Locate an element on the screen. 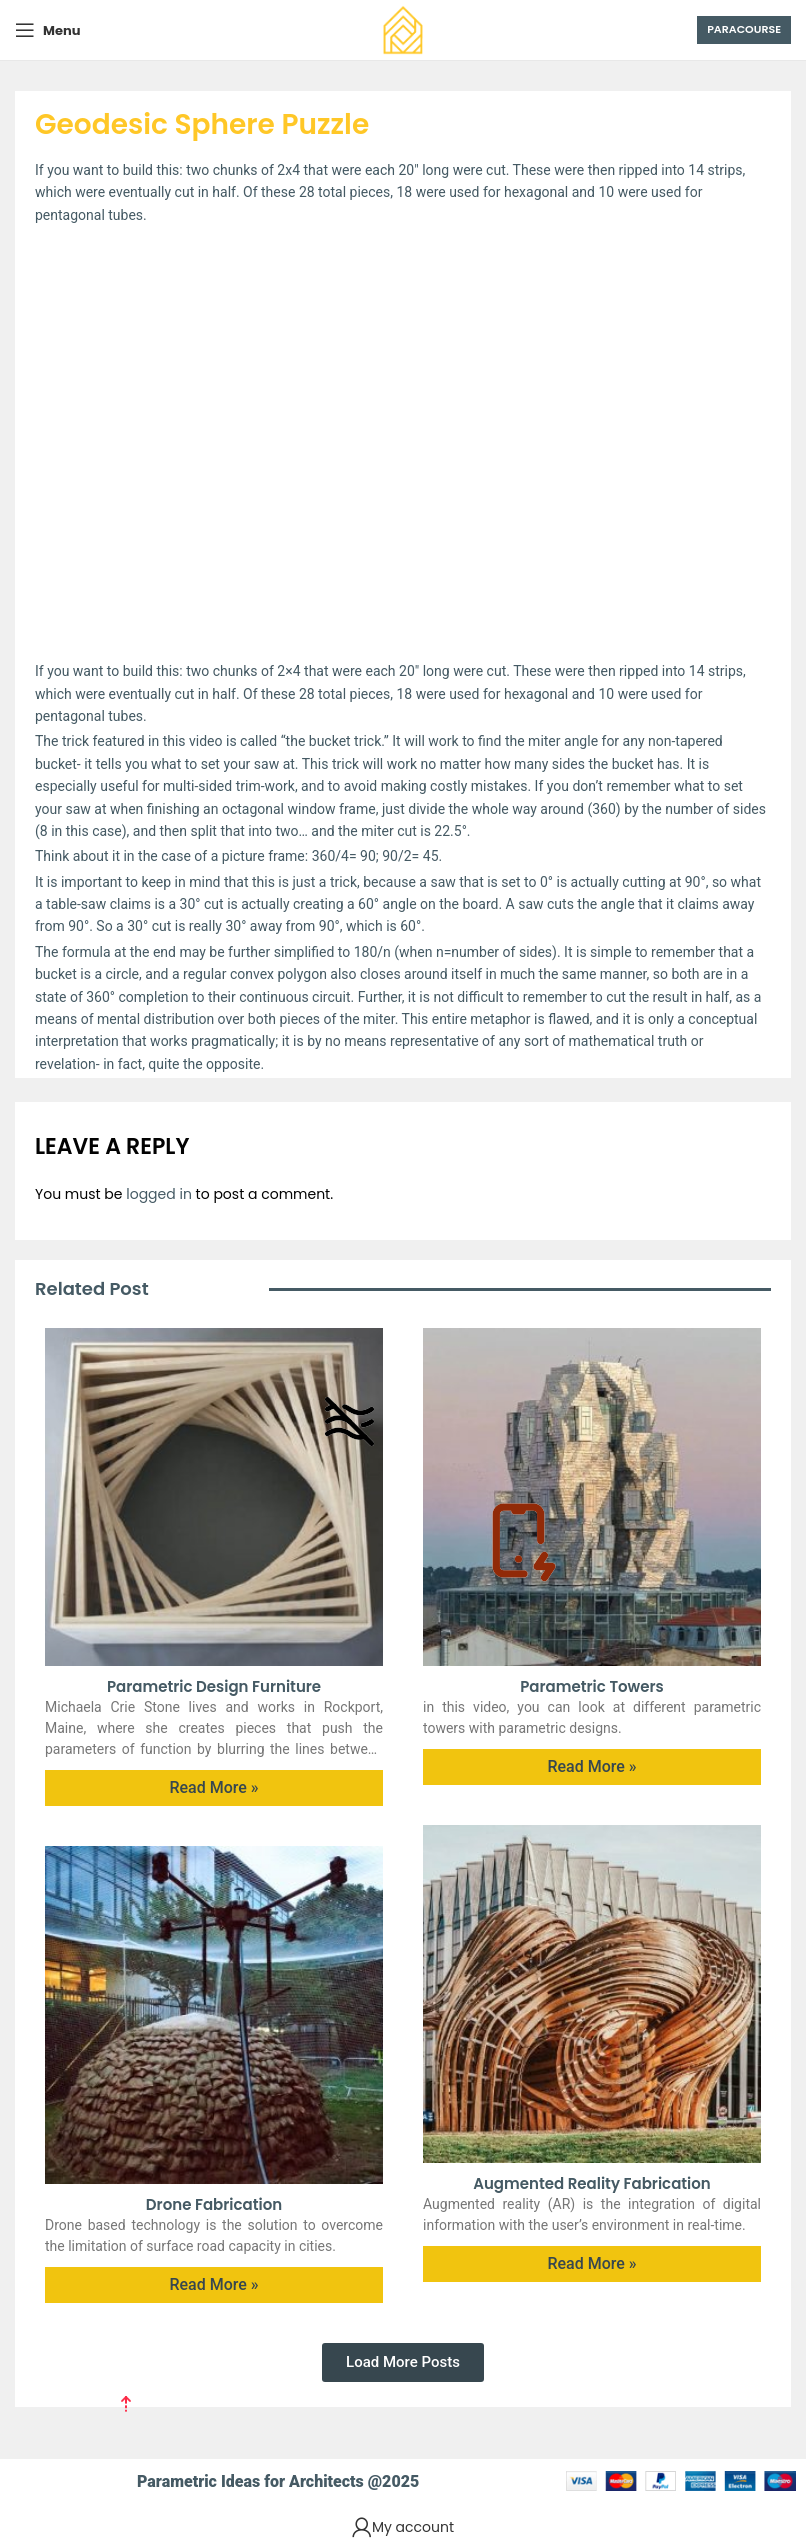 The image size is (806, 2547). disable water ripple effect is located at coordinates (349, 1421).